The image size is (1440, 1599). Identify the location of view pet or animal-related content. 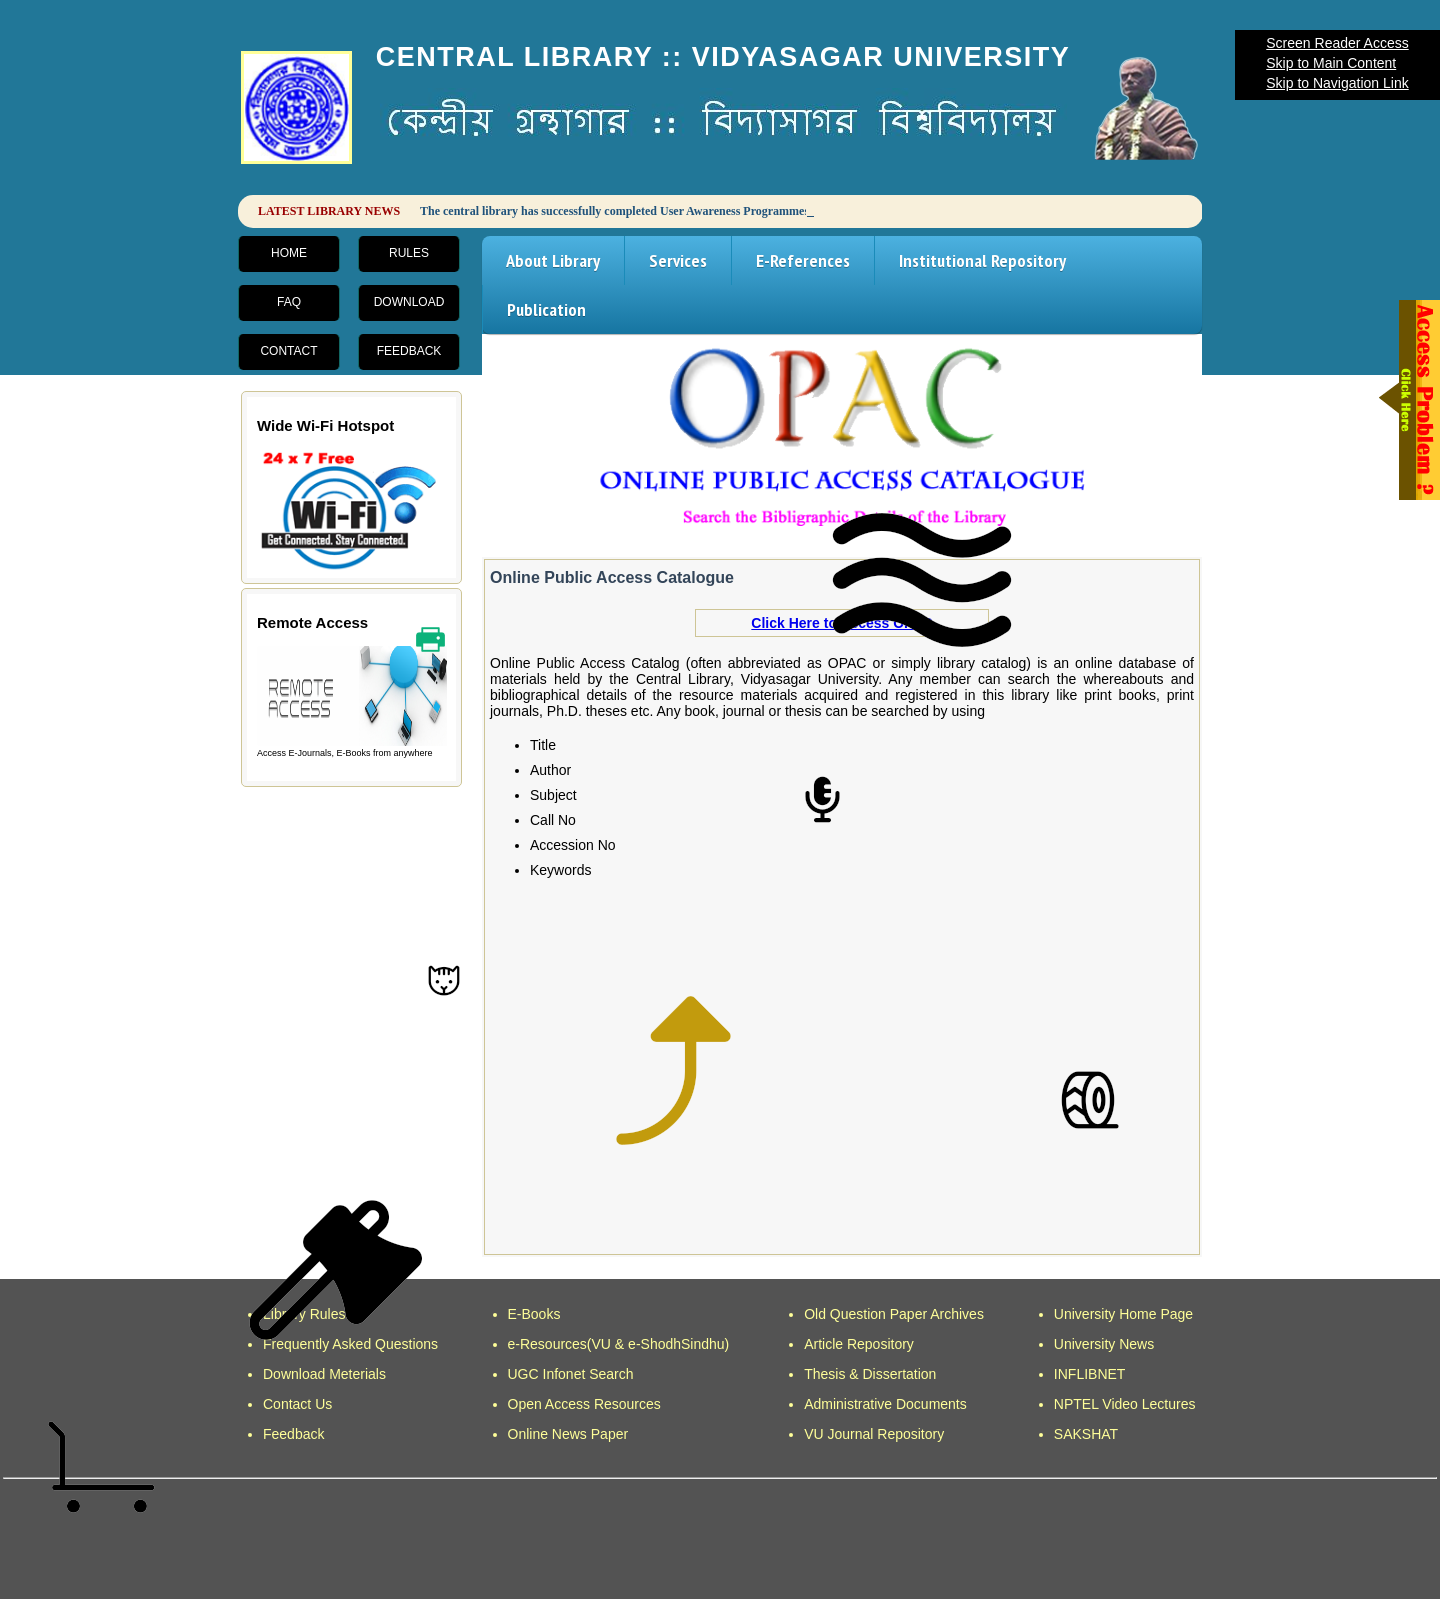
(444, 980).